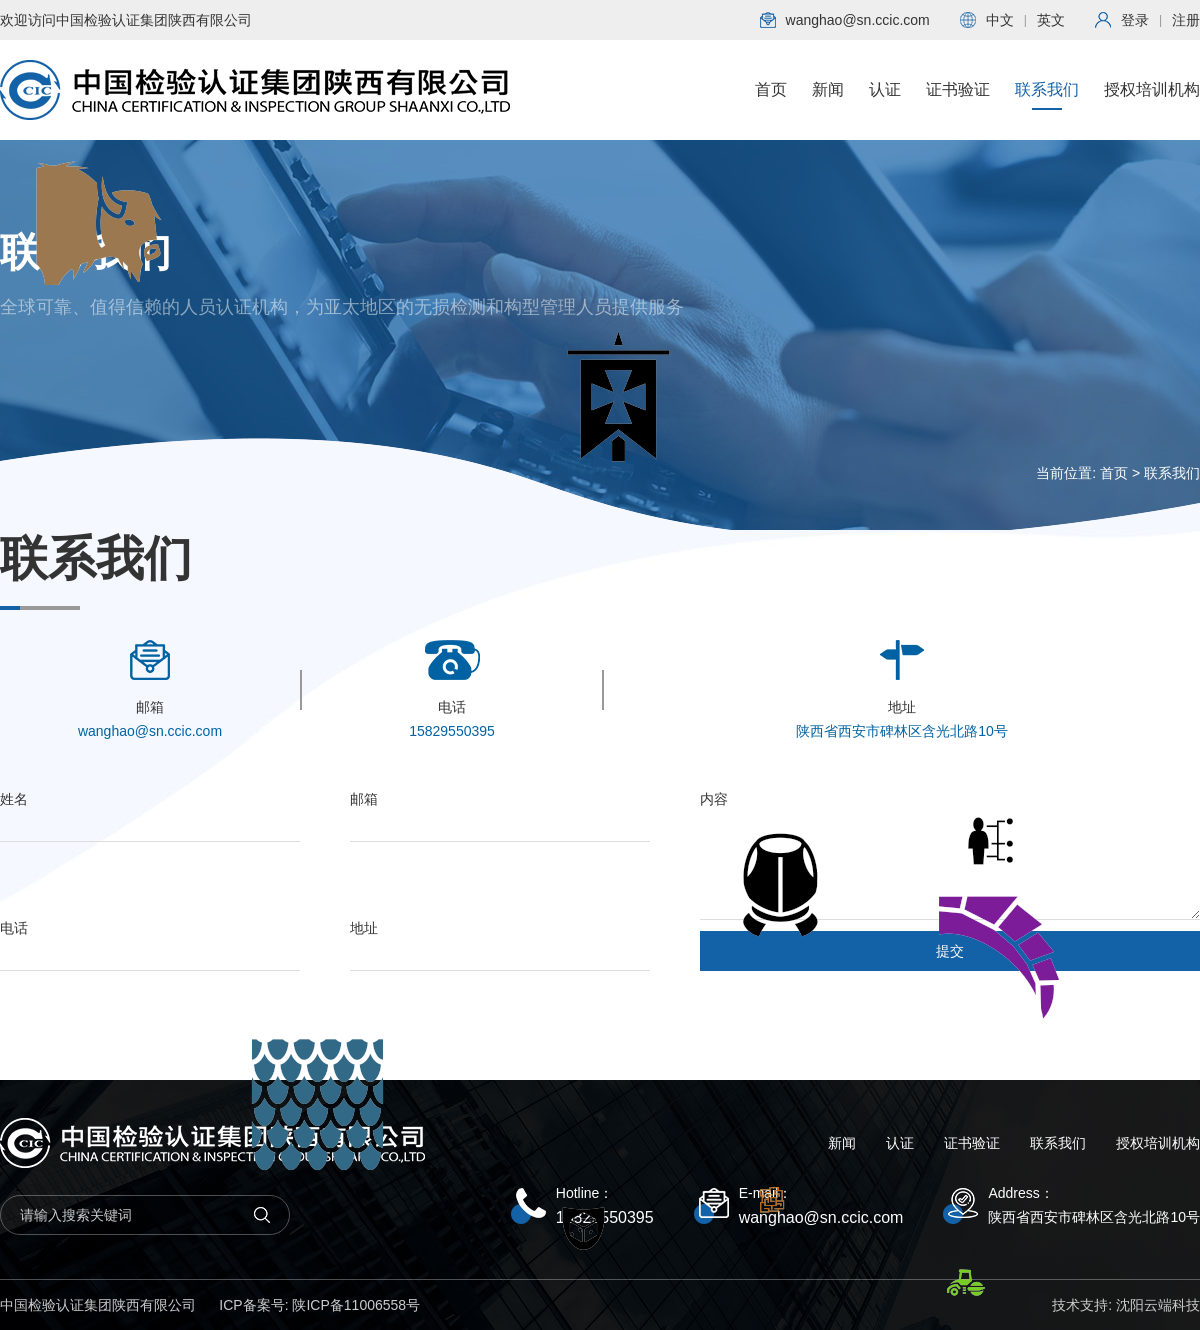  What do you see at coordinates (583, 1228) in the screenshot?
I see `access game protection or security settings` at bounding box center [583, 1228].